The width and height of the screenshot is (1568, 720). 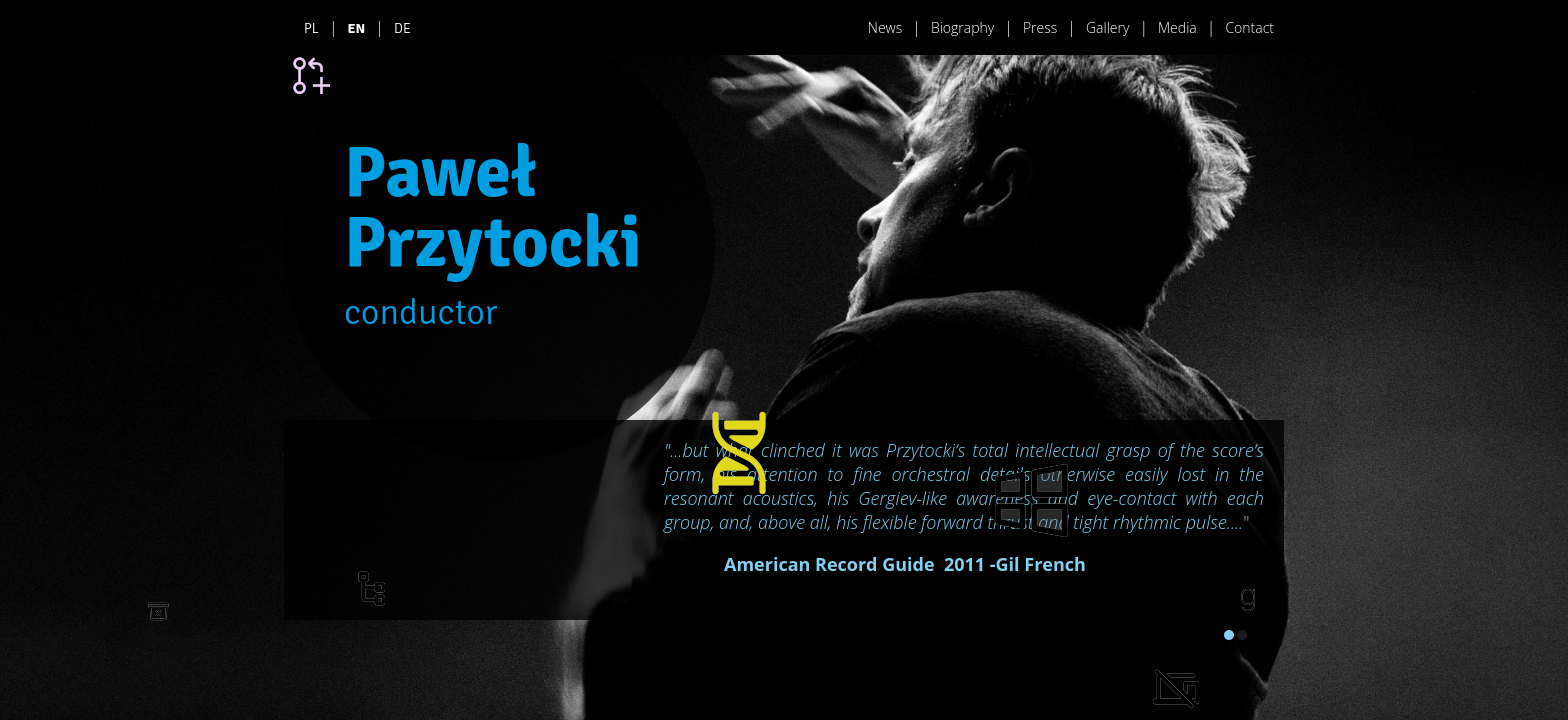 What do you see at coordinates (1034, 500) in the screenshot?
I see `open the Windows start menu` at bounding box center [1034, 500].